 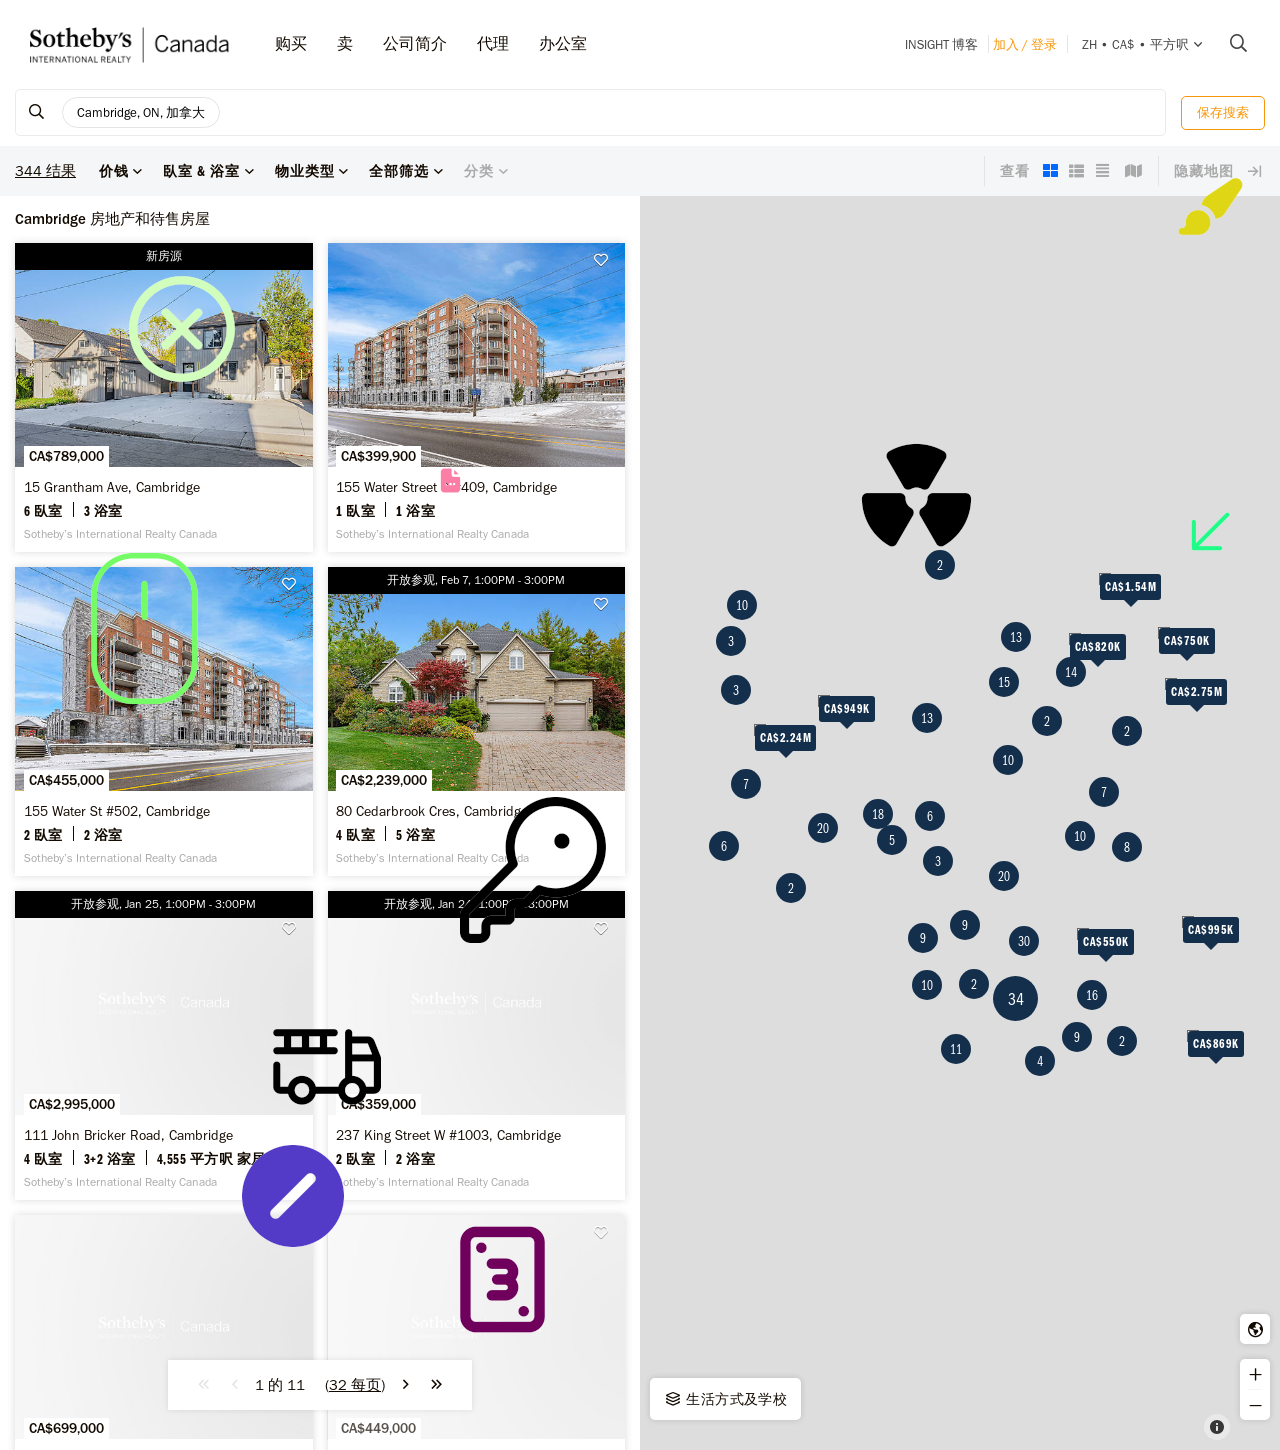 I want to click on indicates radioactive or hazardous material warning, so click(x=916, y=498).